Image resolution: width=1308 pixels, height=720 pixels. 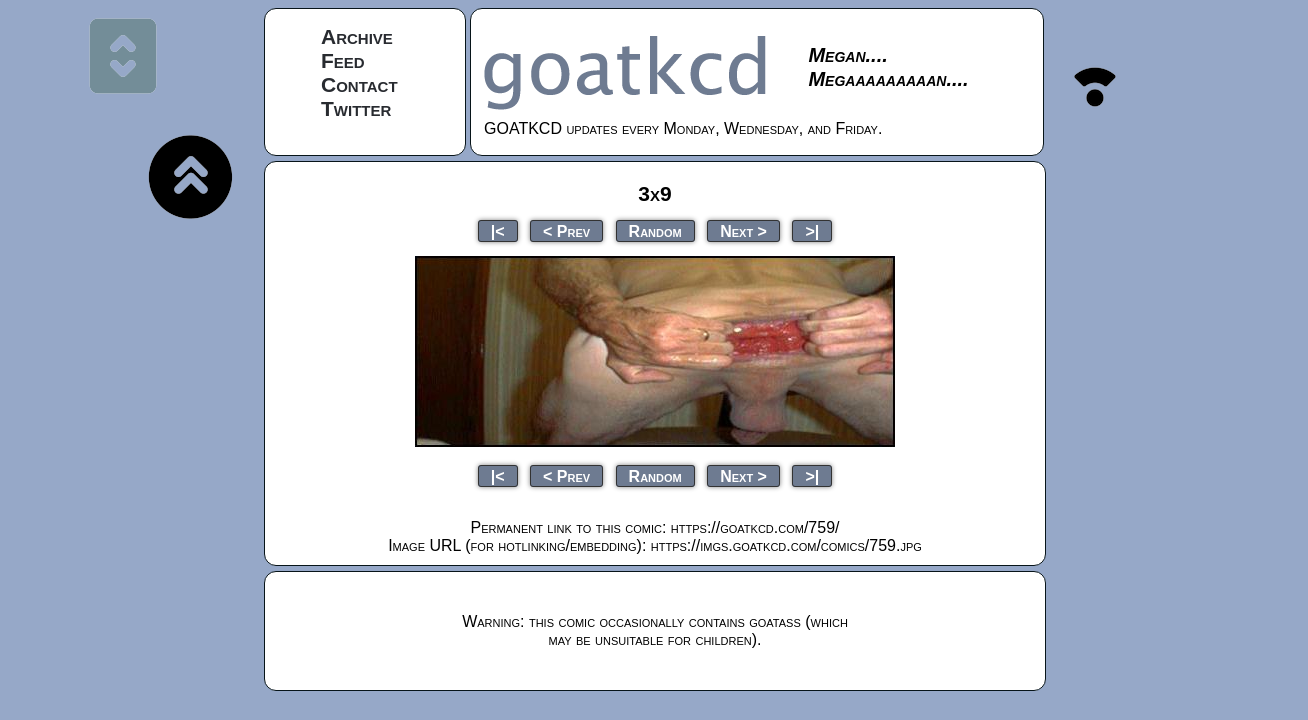 I want to click on calibrate your device's compass, so click(x=1095, y=87).